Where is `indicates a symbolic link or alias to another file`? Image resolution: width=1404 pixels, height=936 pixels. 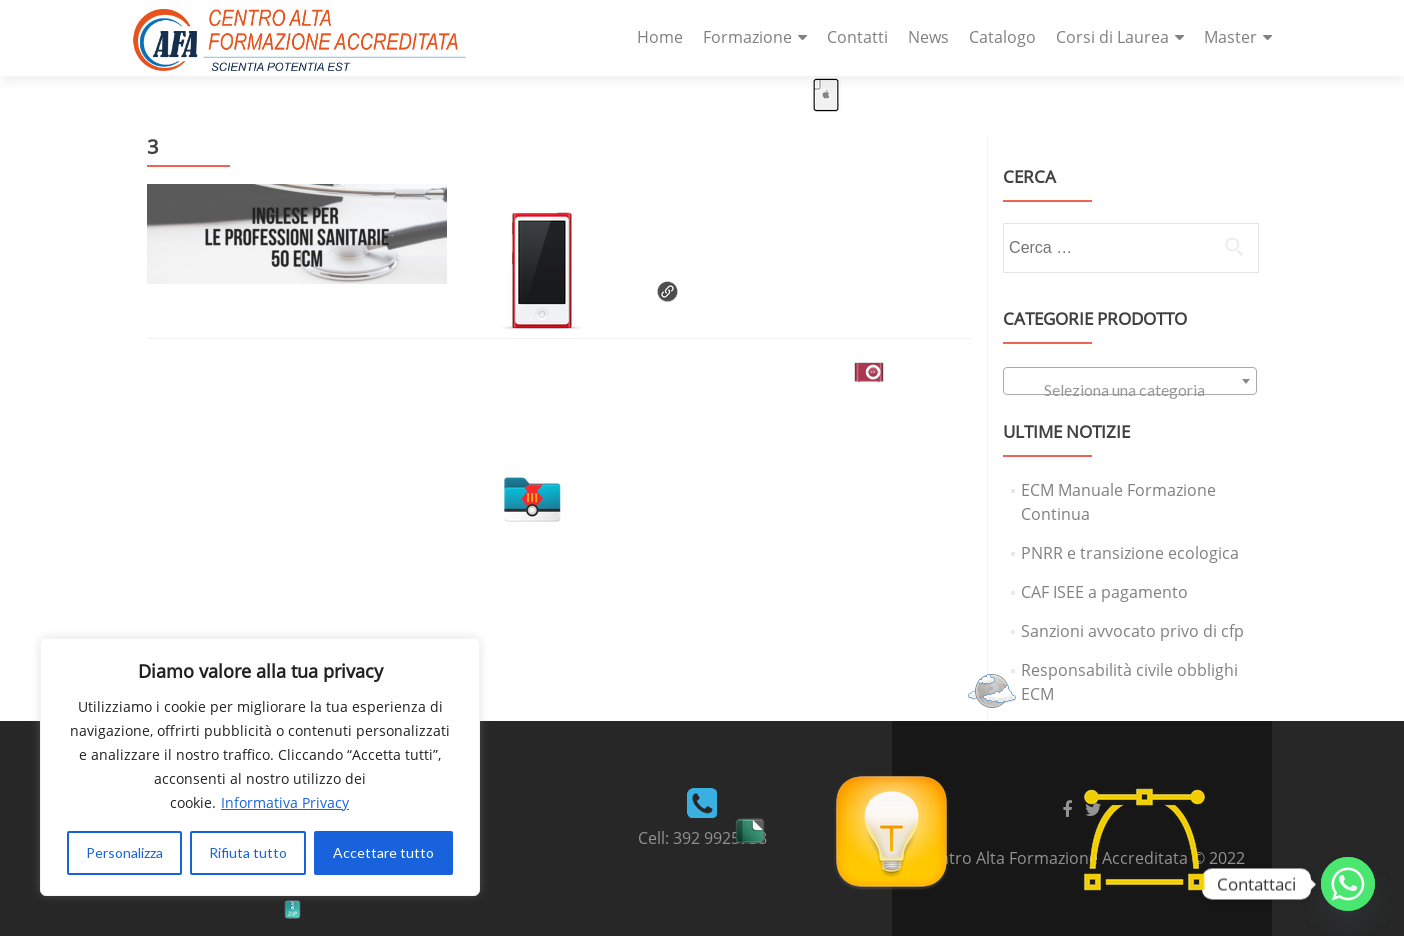 indicates a symbolic link or alias to another file is located at coordinates (667, 291).